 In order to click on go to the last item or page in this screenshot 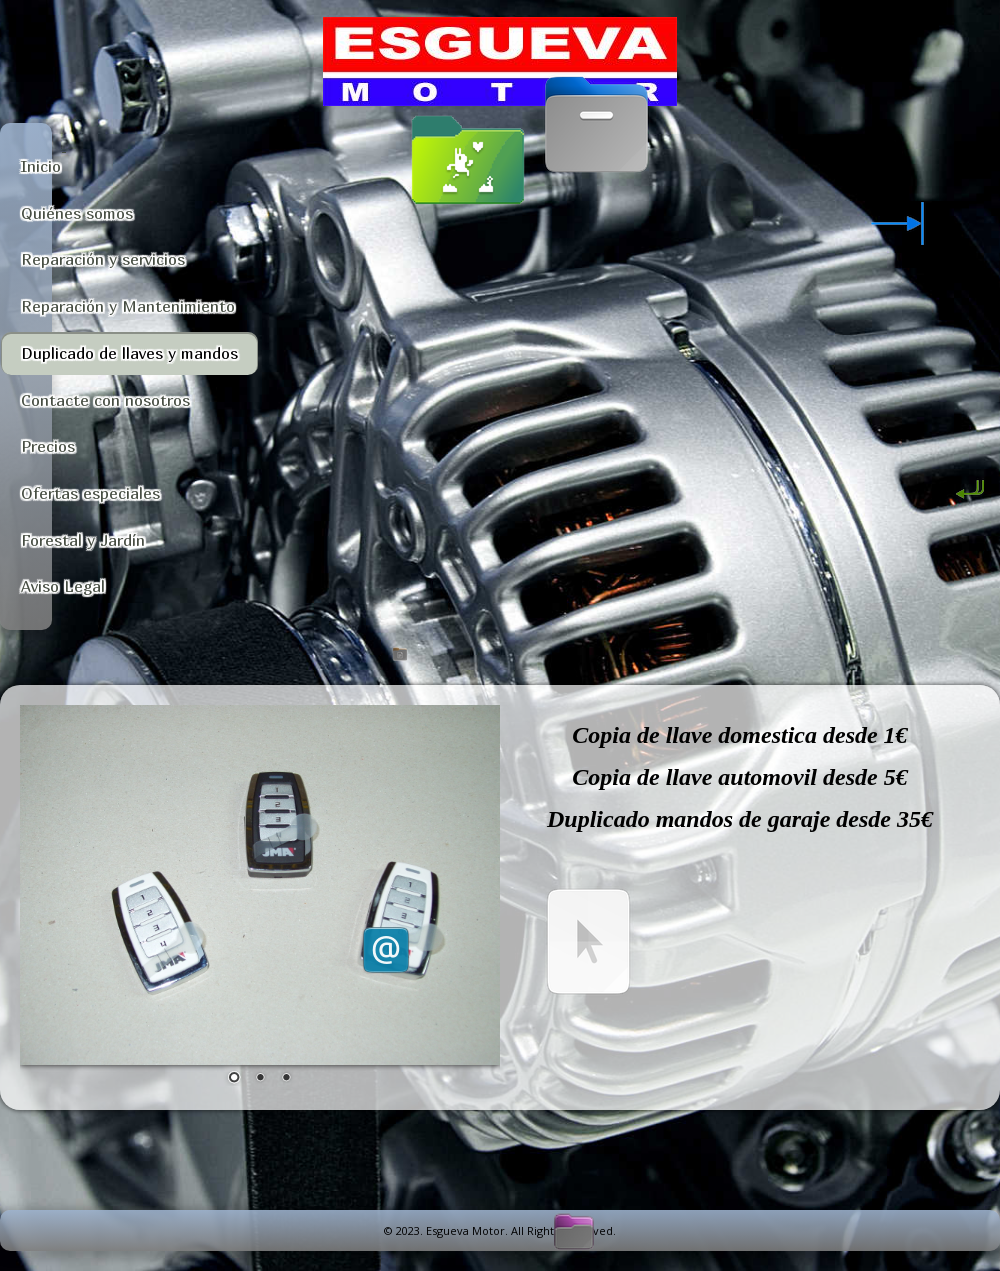, I will do `click(897, 223)`.